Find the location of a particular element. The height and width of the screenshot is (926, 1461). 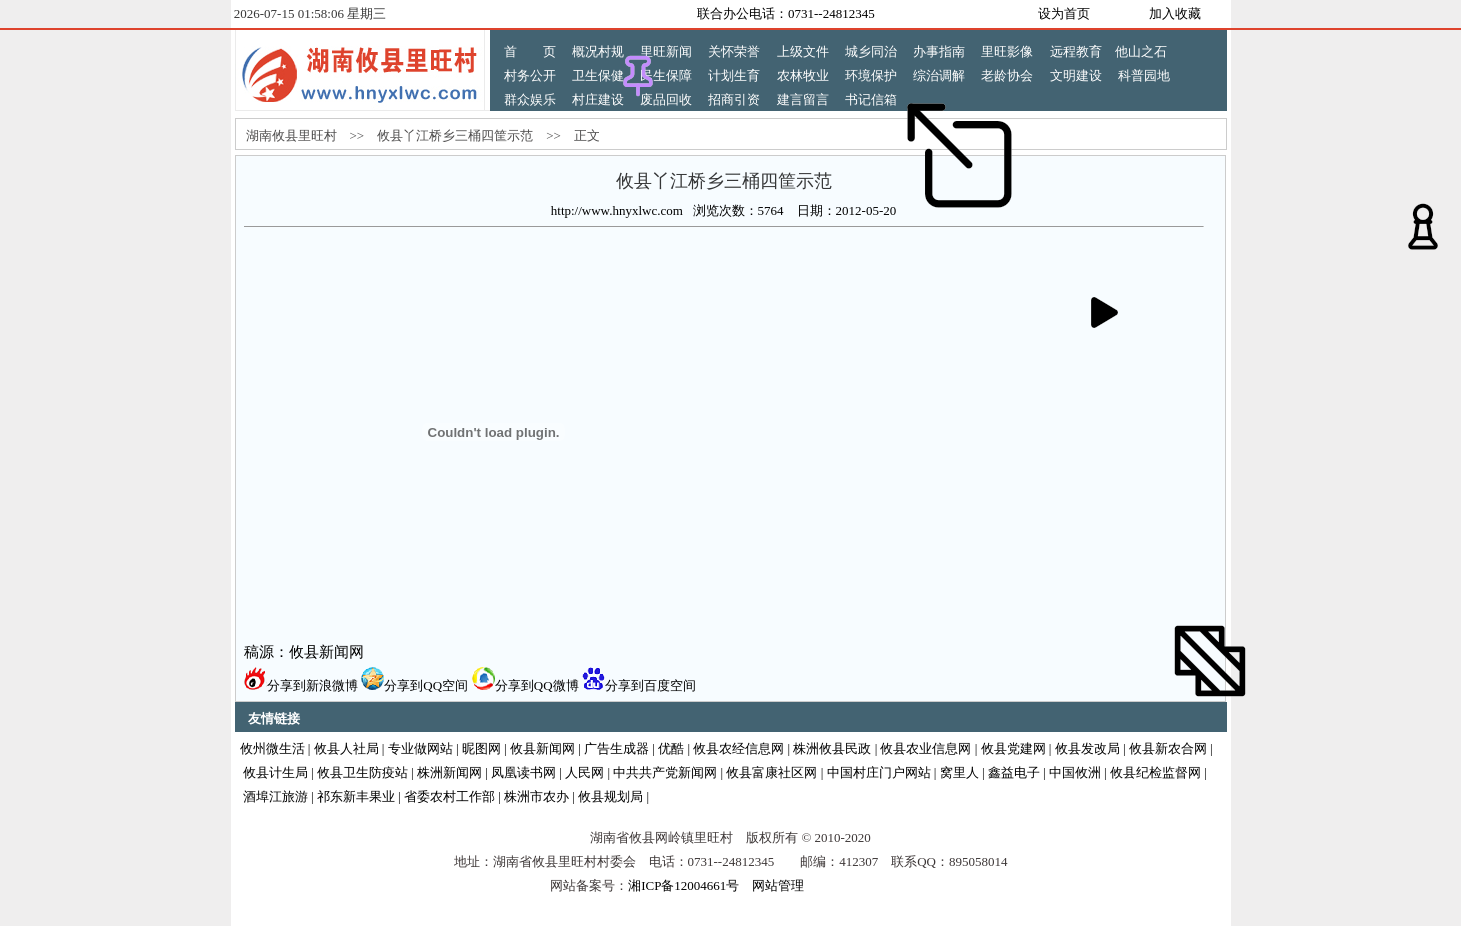

merge or unite selected layers is located at coordinates (1210, 661).